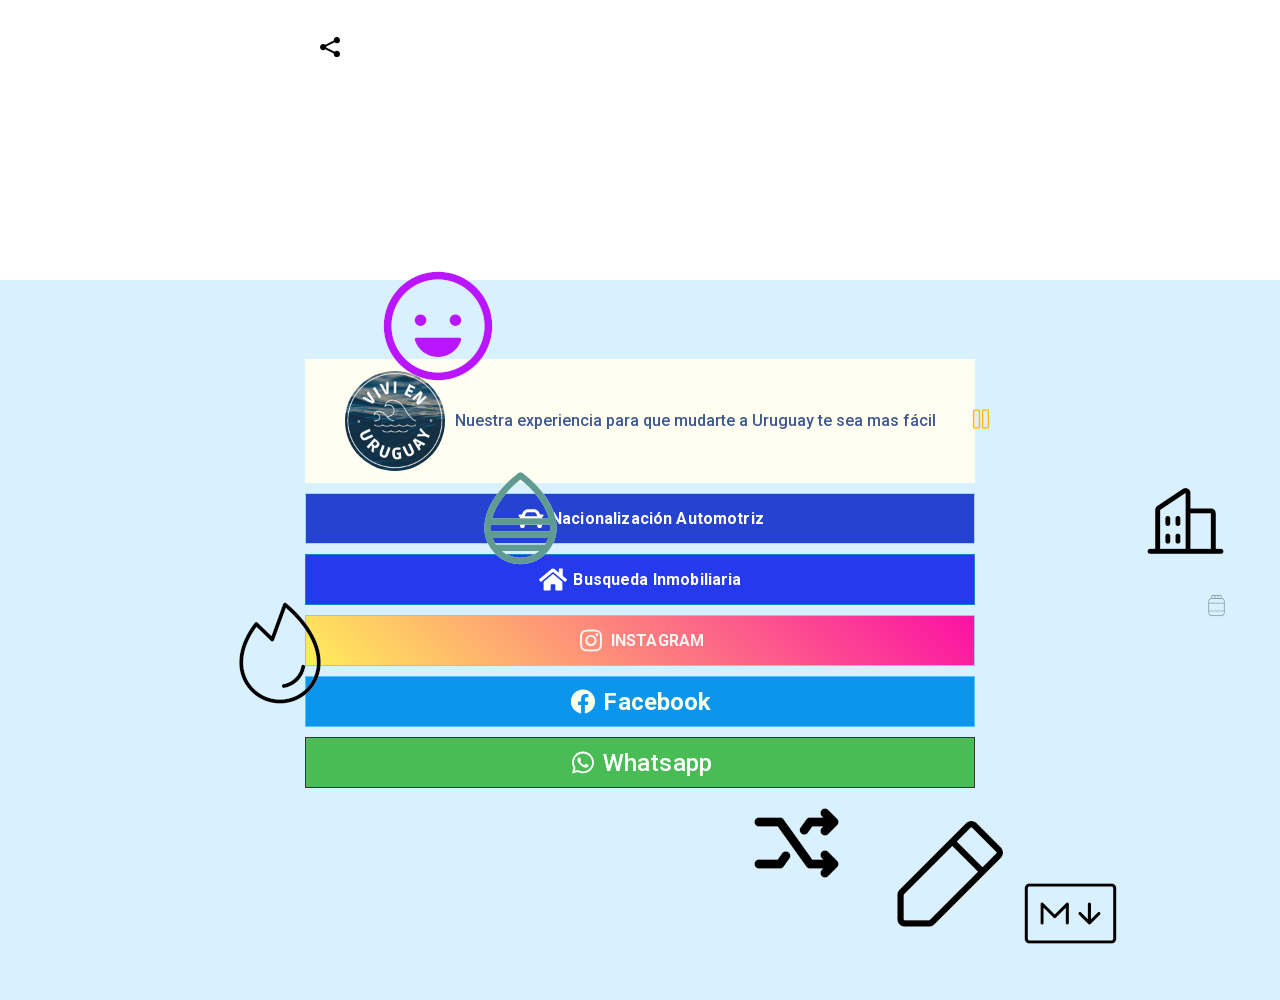 The height and width of the screenshot is (1000, 1280). I want to click on edit content or text, so click(948, 876).